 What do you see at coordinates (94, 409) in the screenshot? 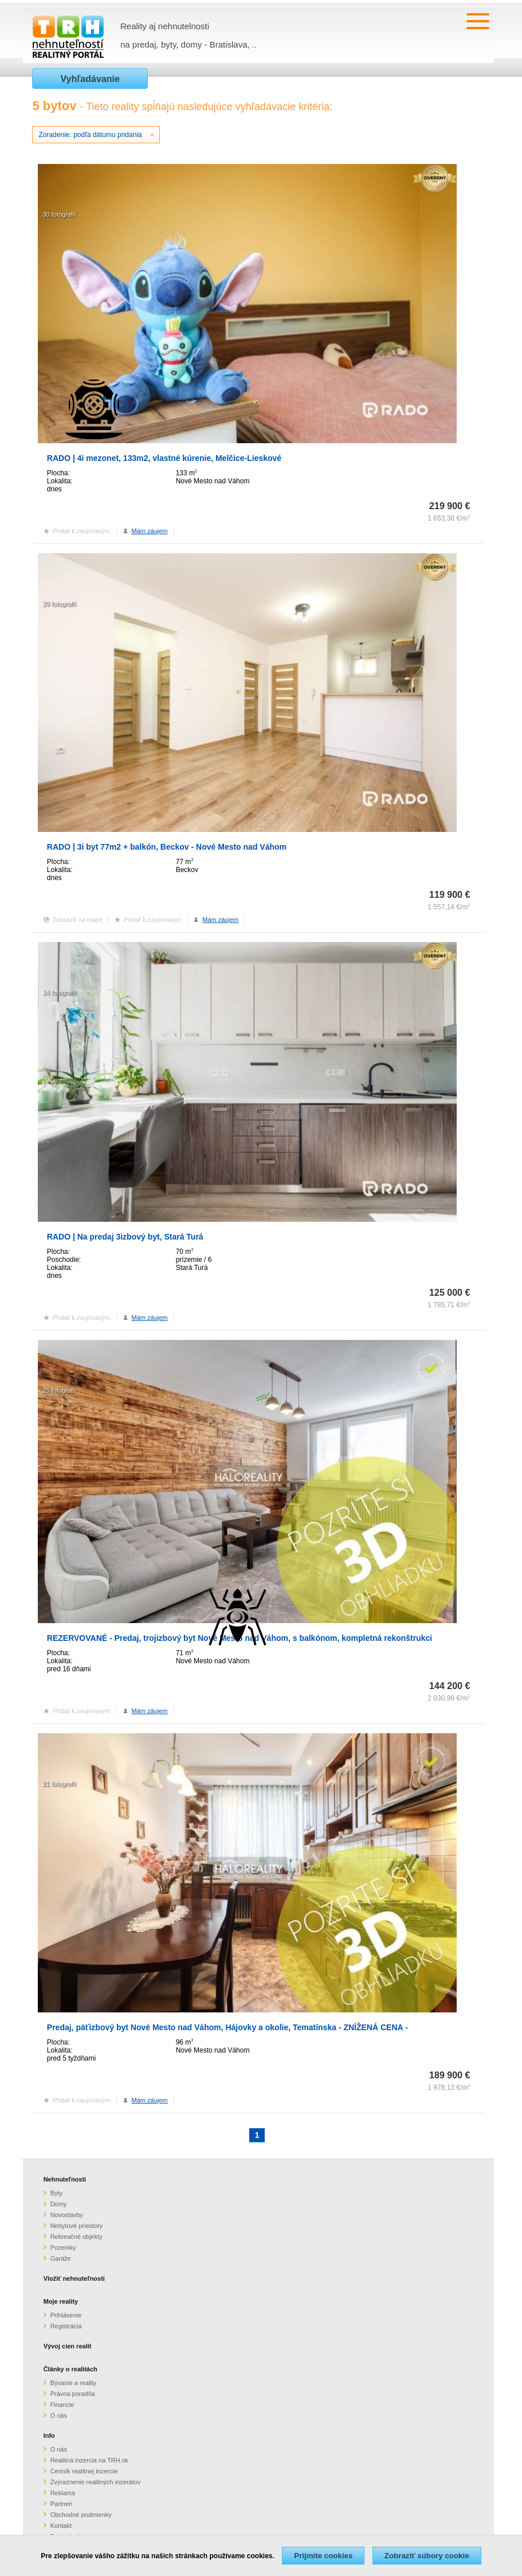
I see `access diving or underwater game mode` at bounding box center [94, 409].